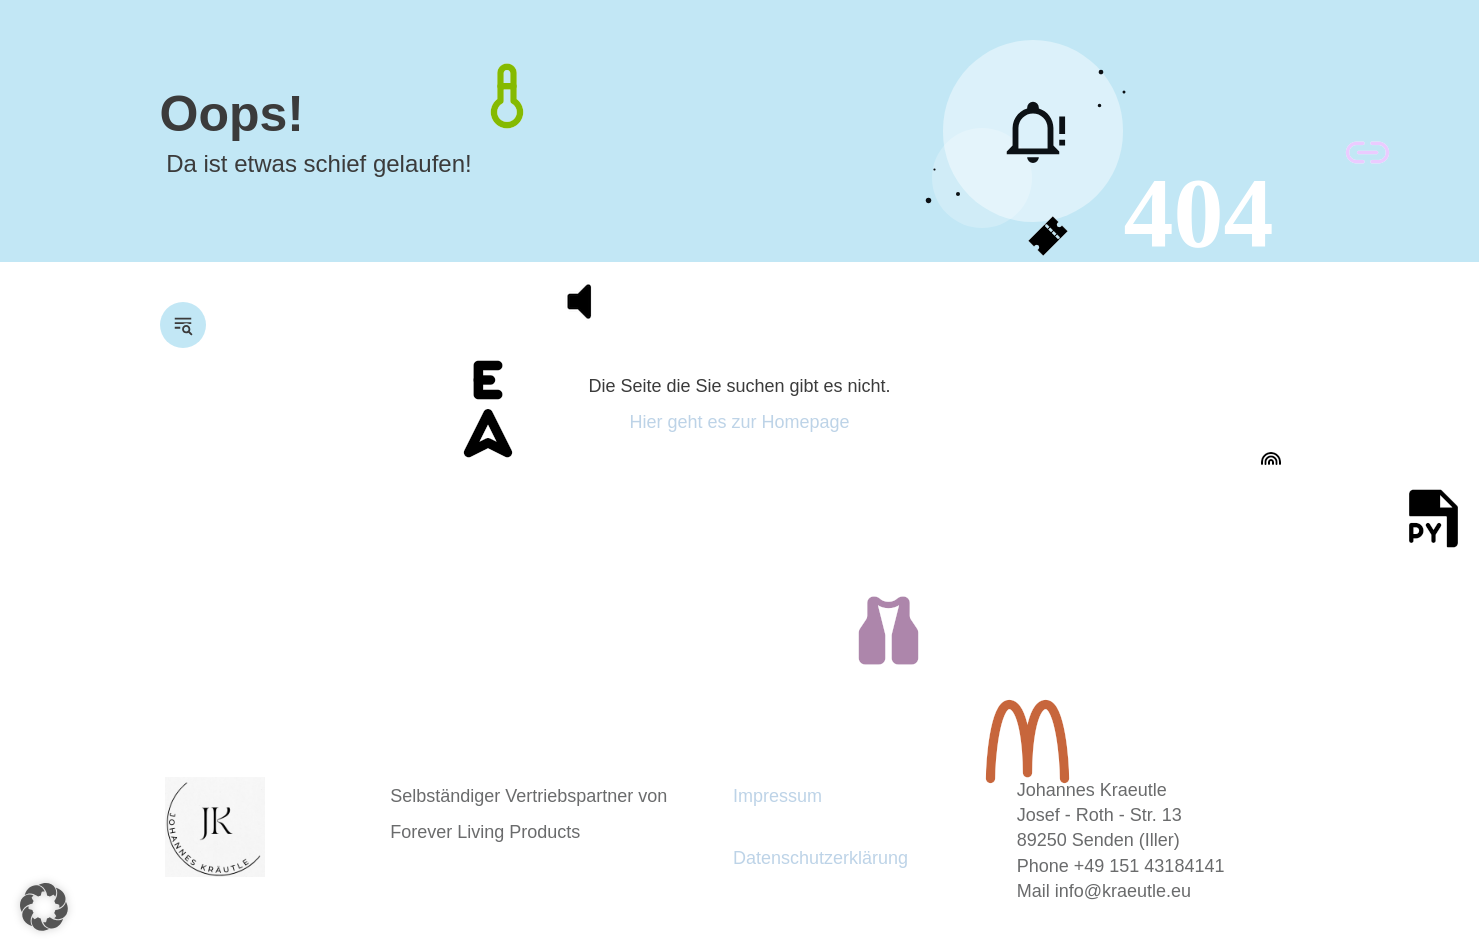  What do you see at coordinates (1367, 152) in the screenshot?
I see `copy or share a link` at bounding box center [1367, 152].